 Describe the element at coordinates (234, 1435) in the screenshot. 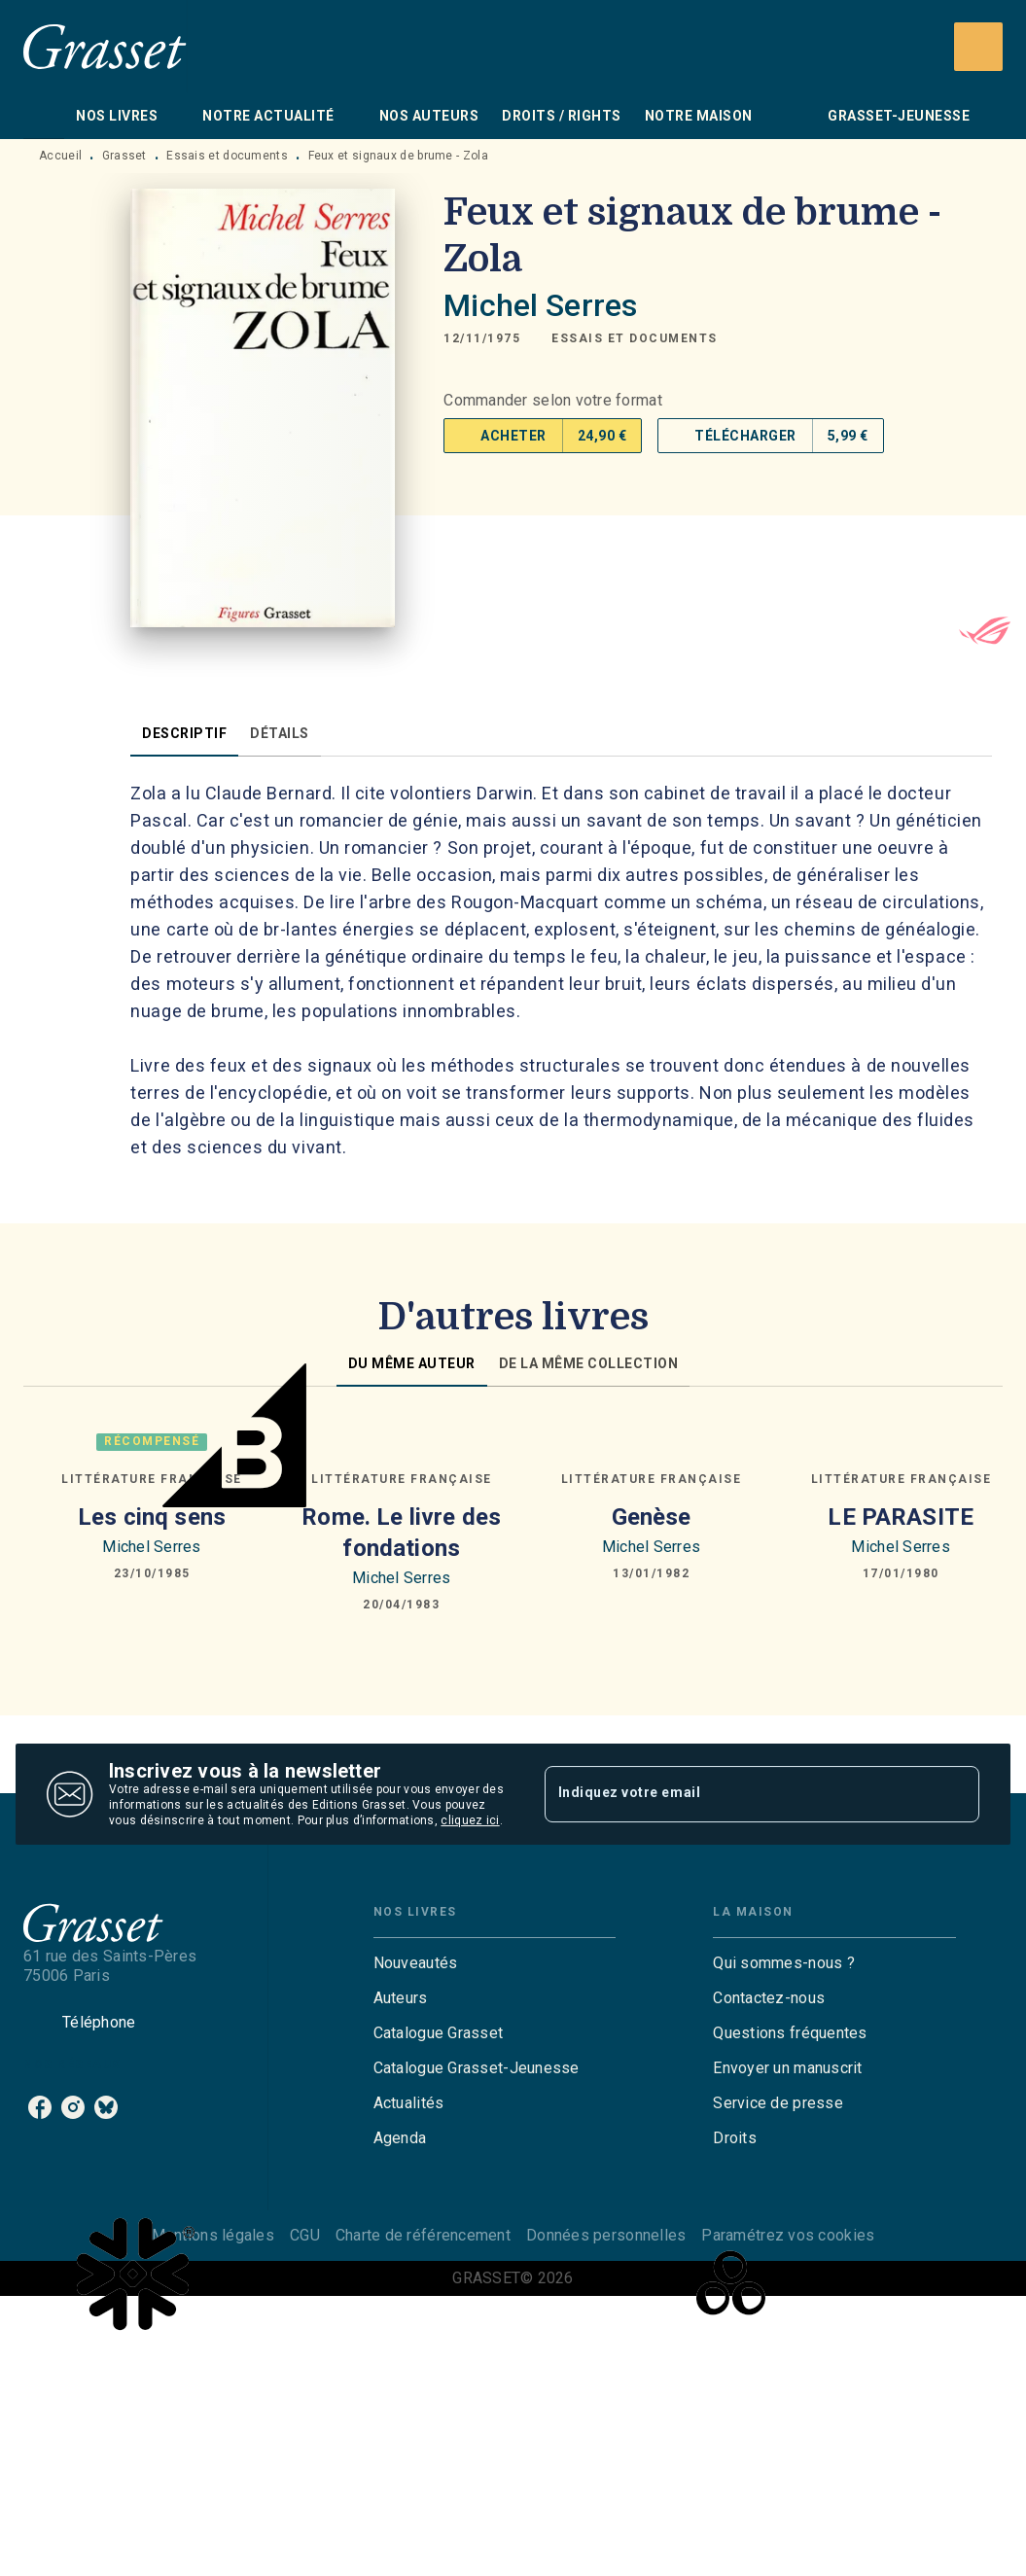

I see `bigcommerce platform logo` at that location.